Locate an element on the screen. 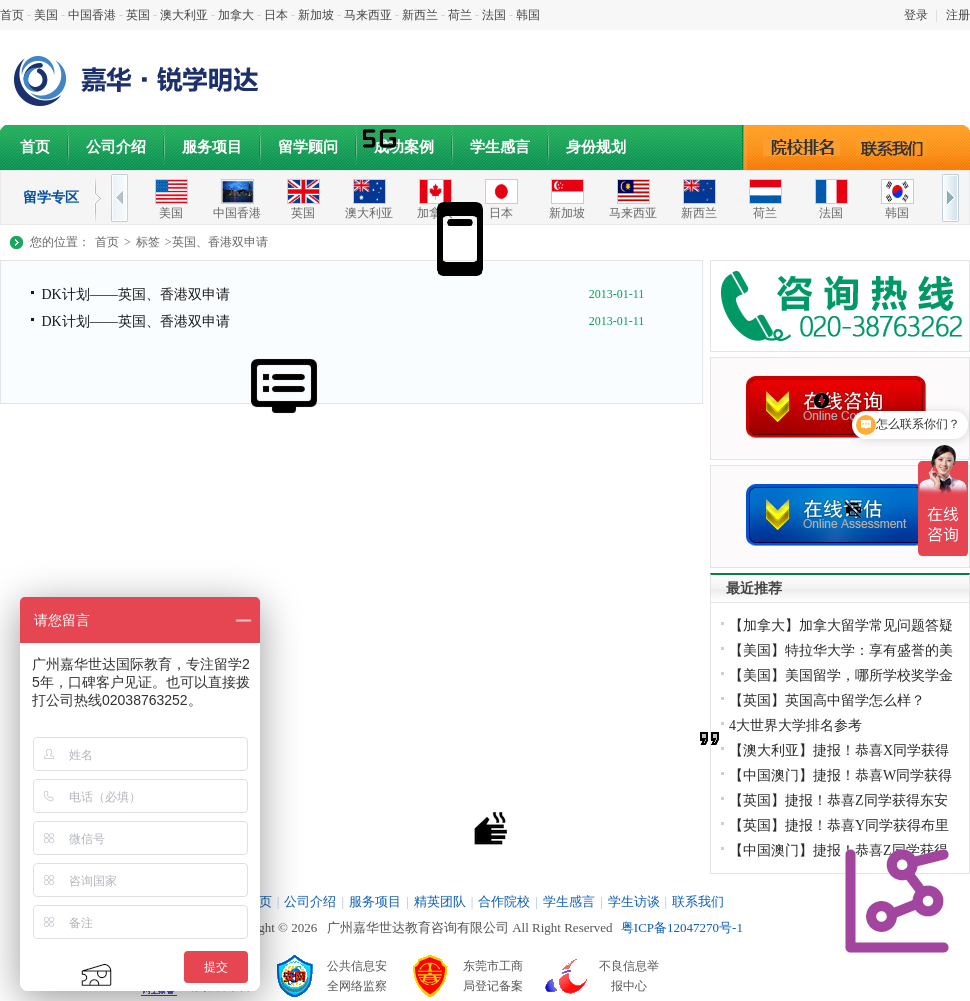 This screenshot has width=970, height=1001. cheese or dairy category in a food app is located at coordinates (96, 976).